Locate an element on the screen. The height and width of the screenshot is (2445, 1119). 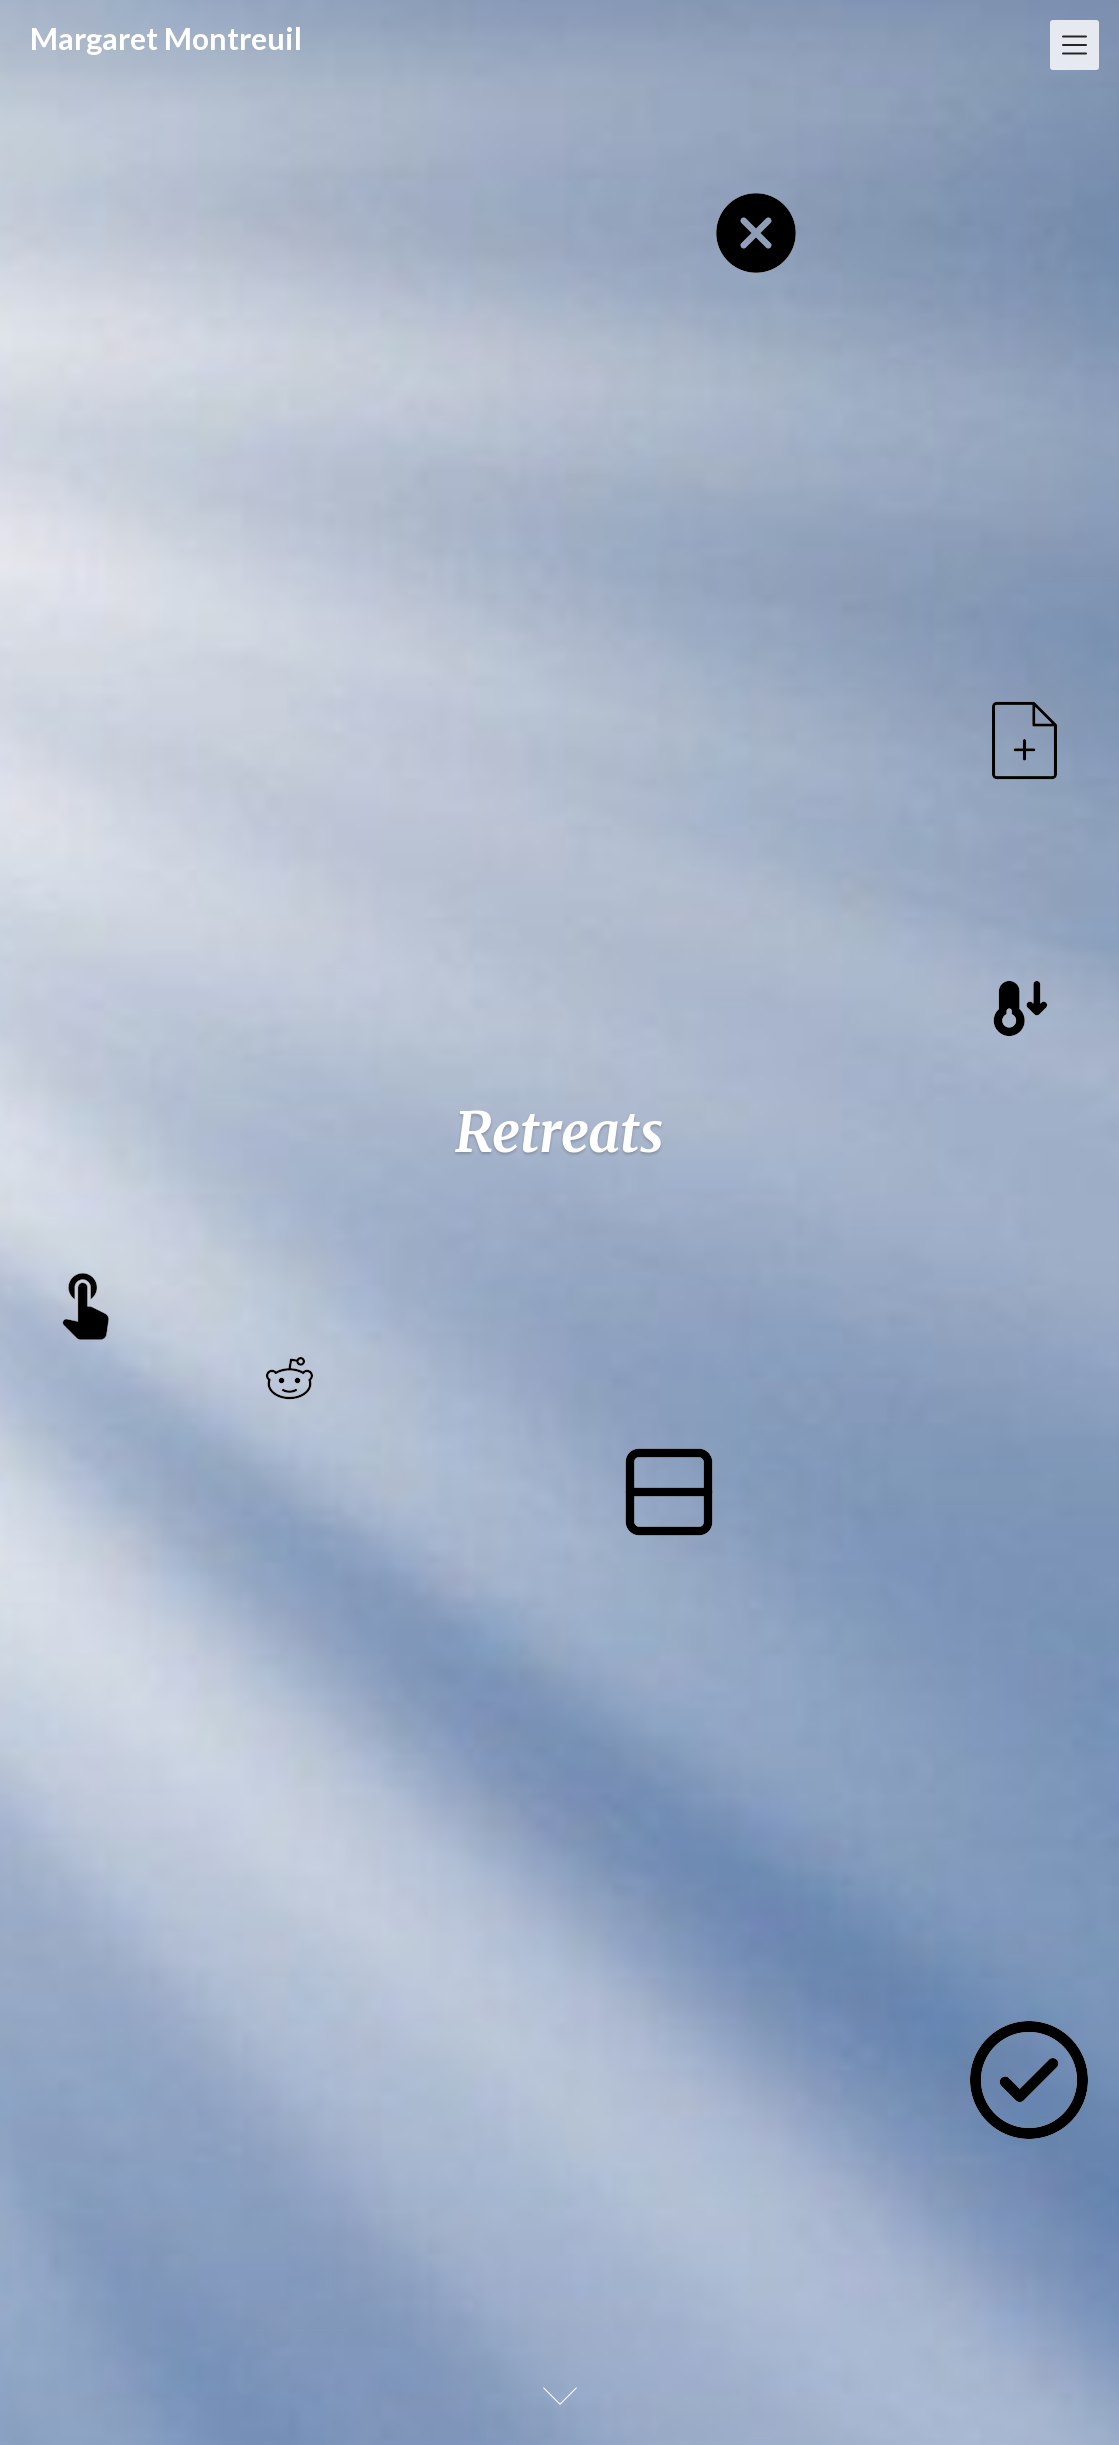
indicates a completed or successful action is located at coordinates (1029, 2080).